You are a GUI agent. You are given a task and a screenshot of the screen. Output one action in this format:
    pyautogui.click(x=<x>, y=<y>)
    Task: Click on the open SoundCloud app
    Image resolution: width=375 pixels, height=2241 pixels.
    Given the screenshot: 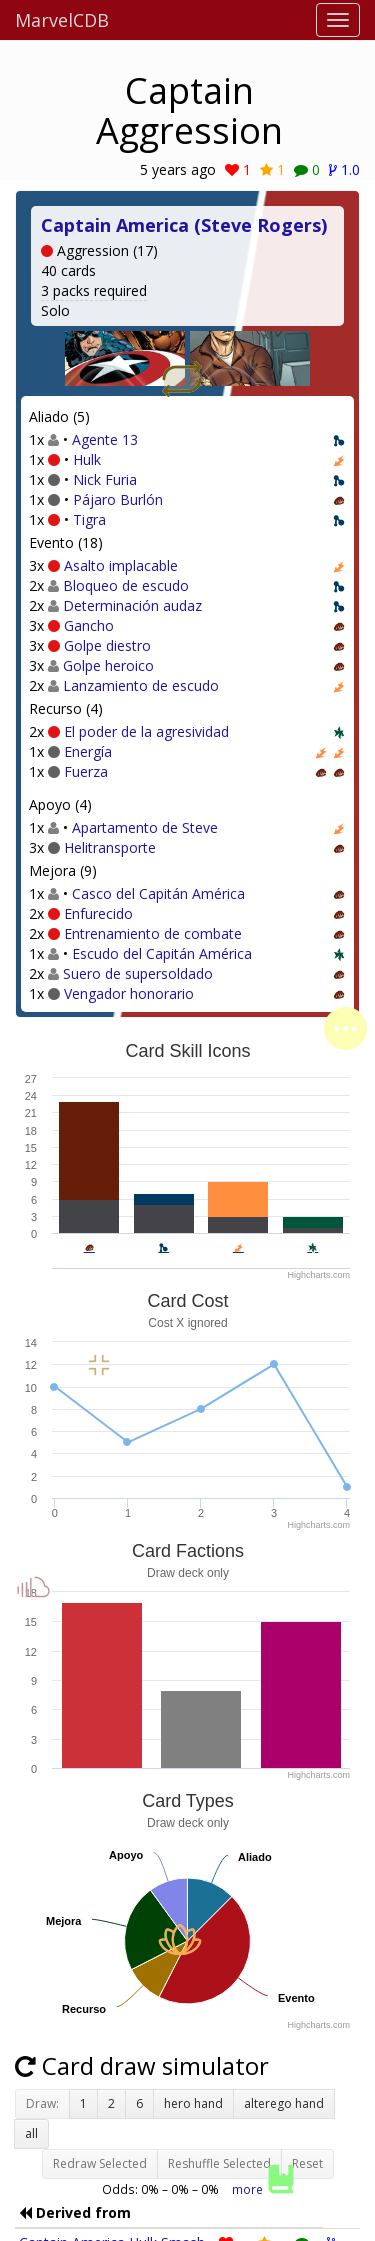 What is the action you would take?
    pyautogui.click(x=33, y=1588)
    